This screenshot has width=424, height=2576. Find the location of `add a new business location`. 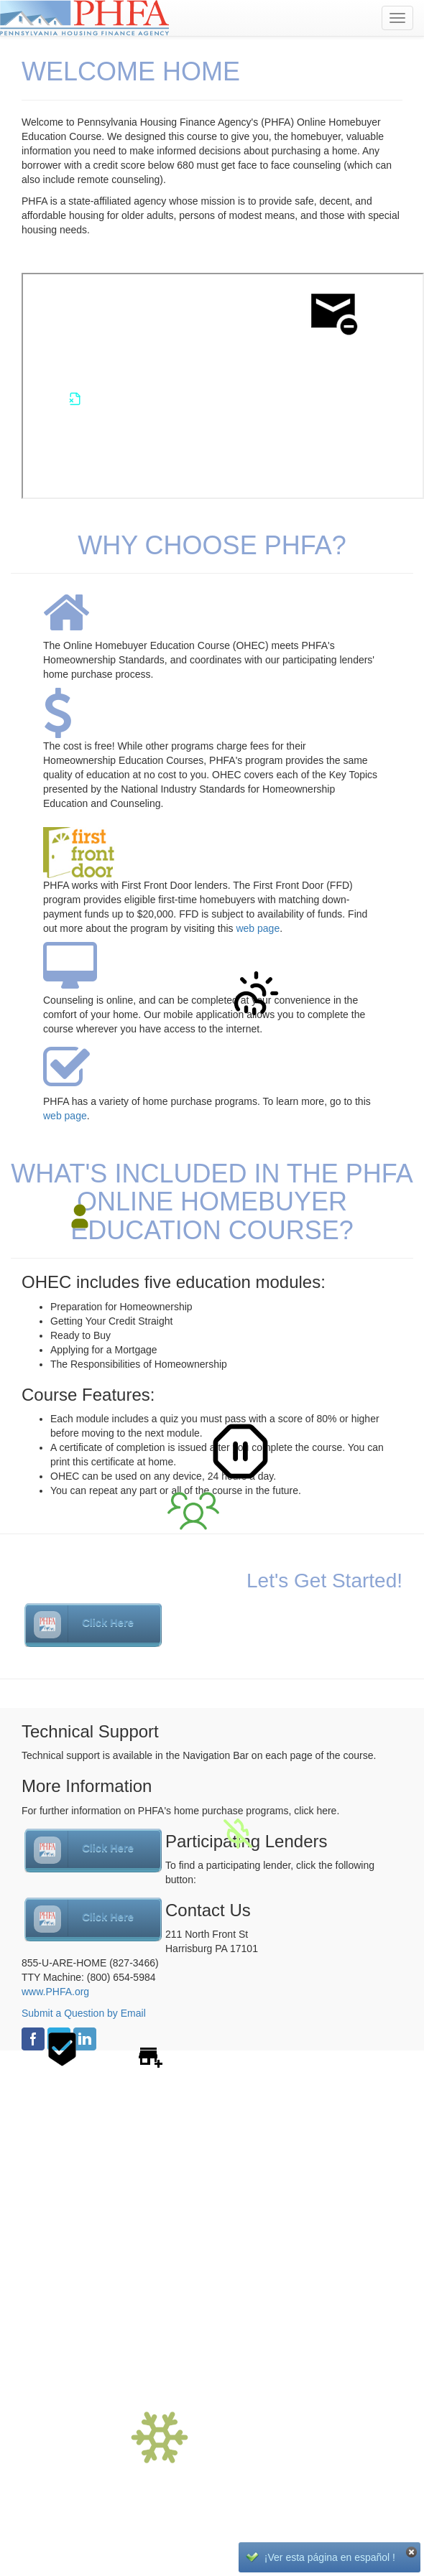

add a new business location is located at coordinates (151, 2056).